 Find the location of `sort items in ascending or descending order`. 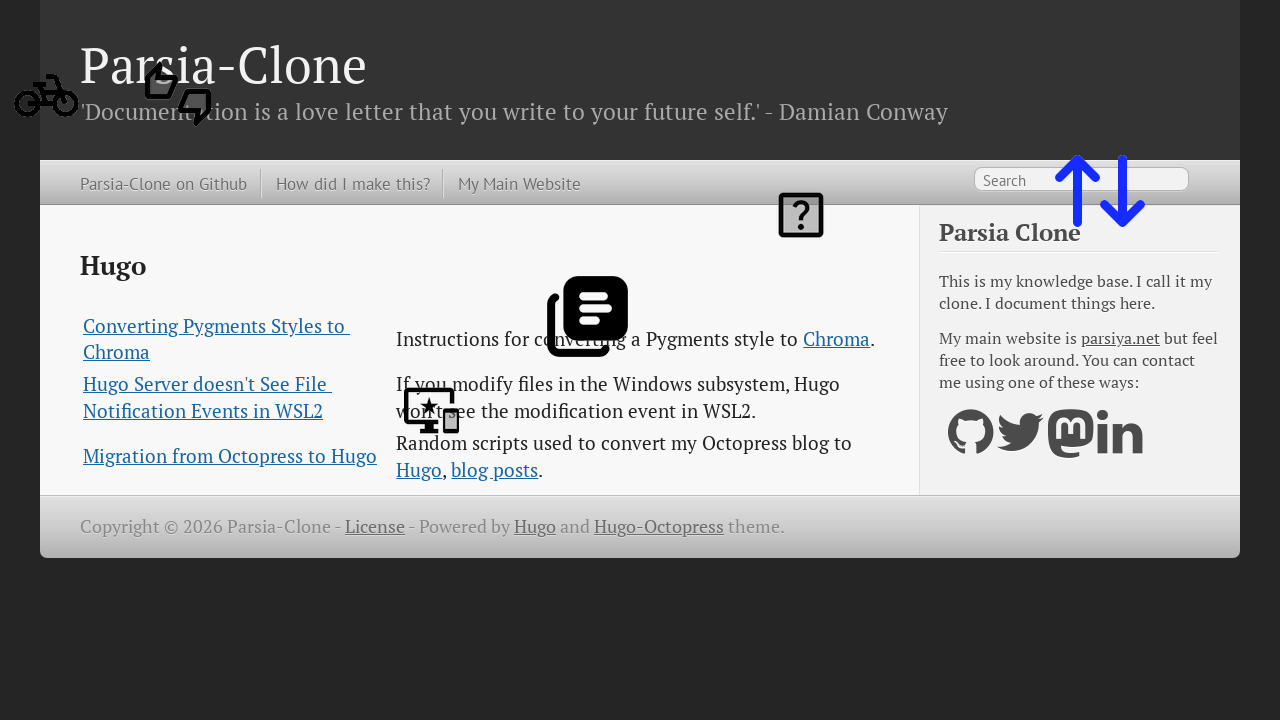

sort items in ascending or descending order is located at coordinates (1100, 191).